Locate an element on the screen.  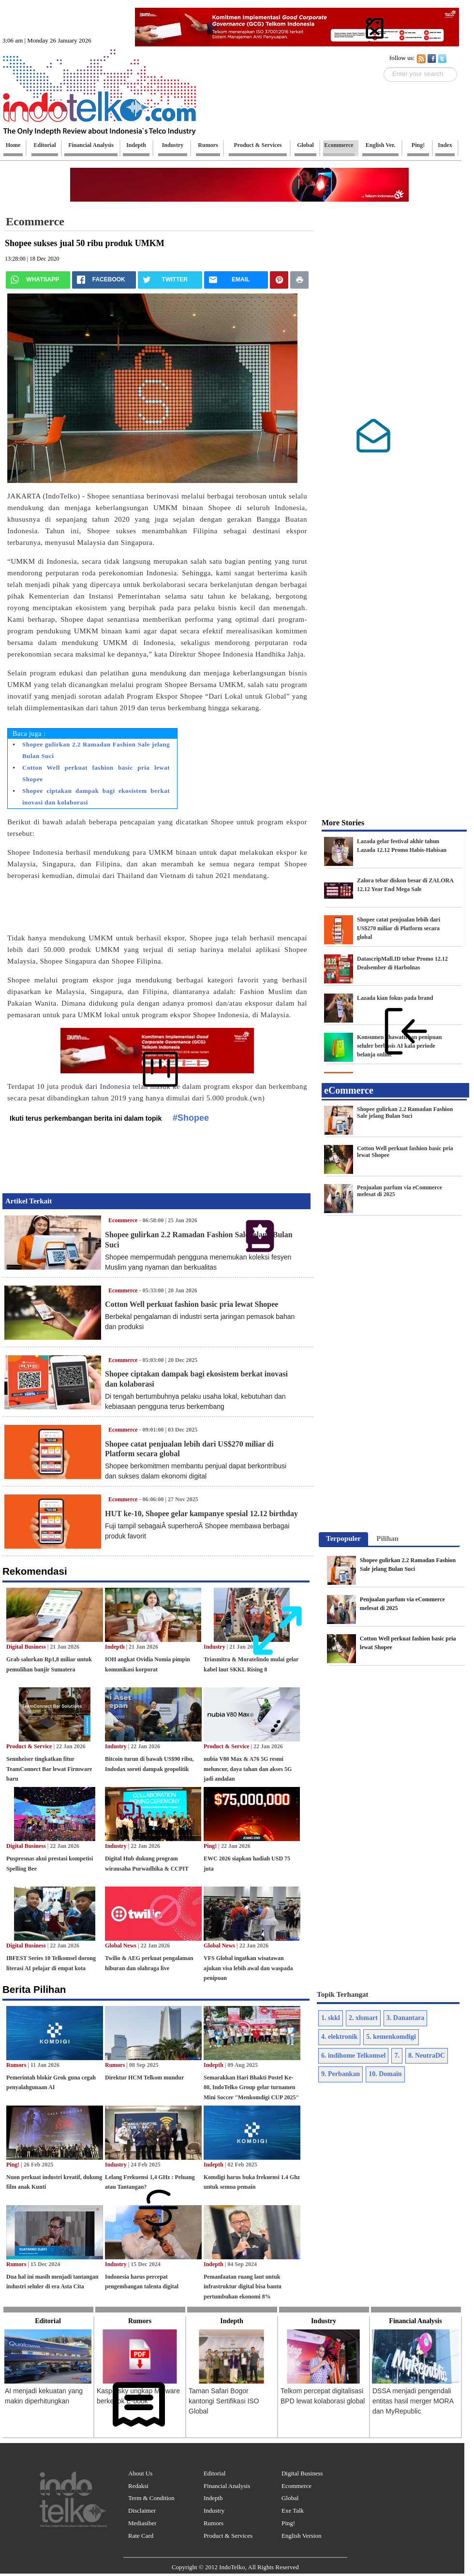
view an opened or read email message is located at coordinates (373, 436).